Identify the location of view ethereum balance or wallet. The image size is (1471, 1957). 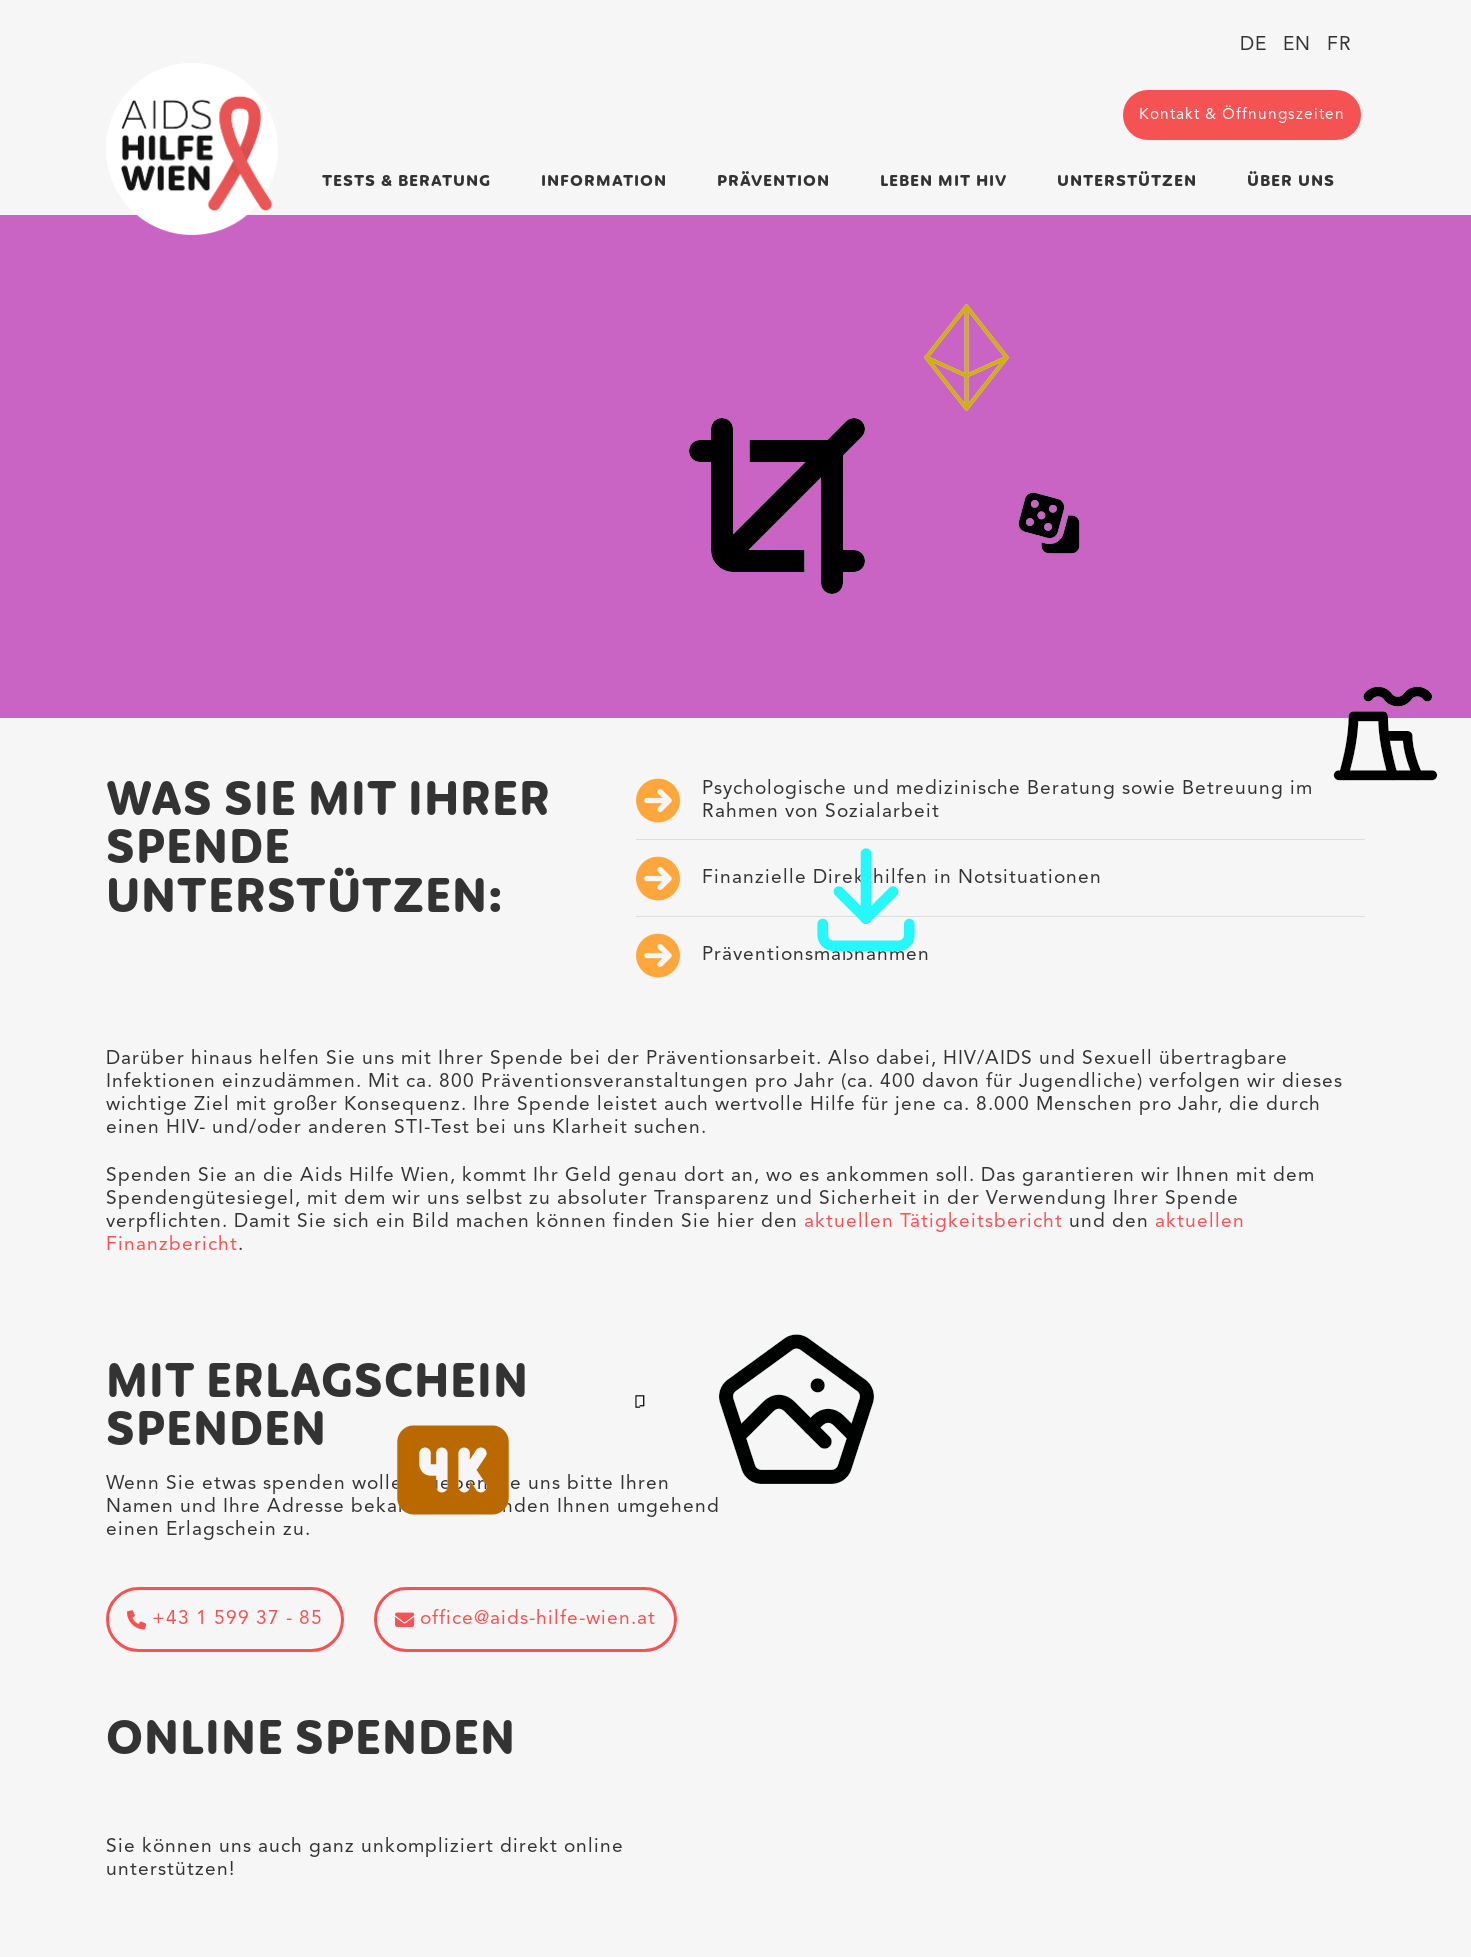
(966, 357).